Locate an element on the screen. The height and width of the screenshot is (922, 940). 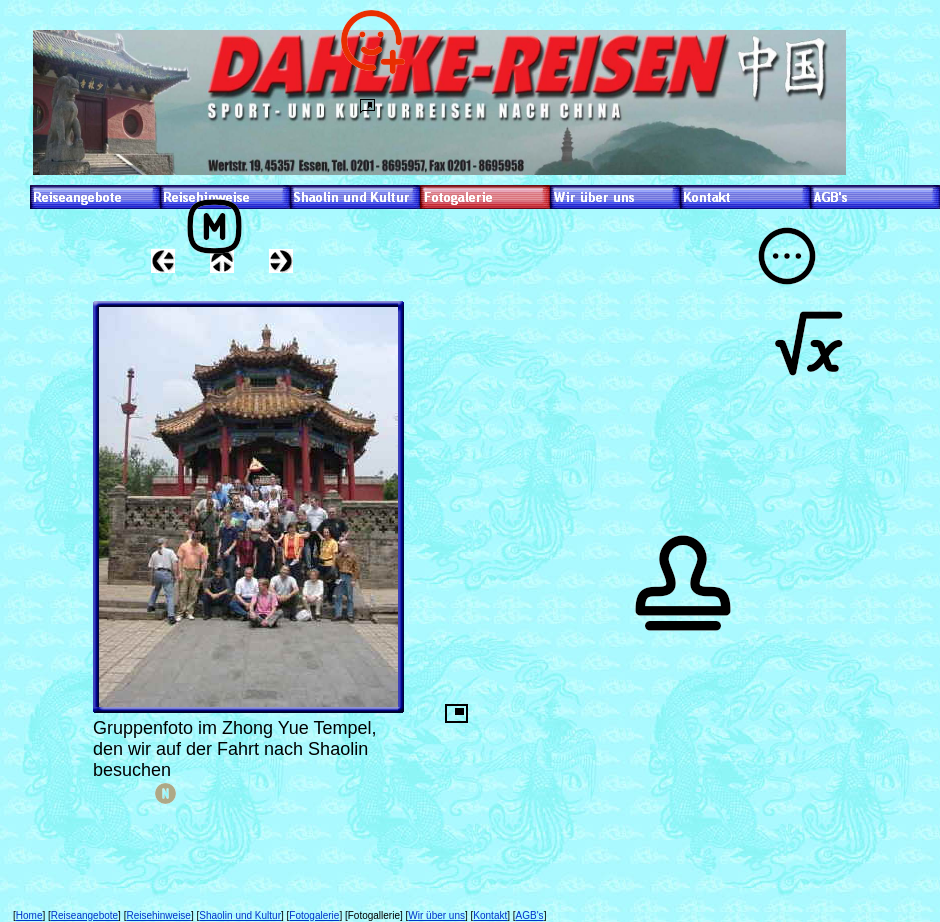
enable picture-in-picture mode is located at coordinates (456, 713).